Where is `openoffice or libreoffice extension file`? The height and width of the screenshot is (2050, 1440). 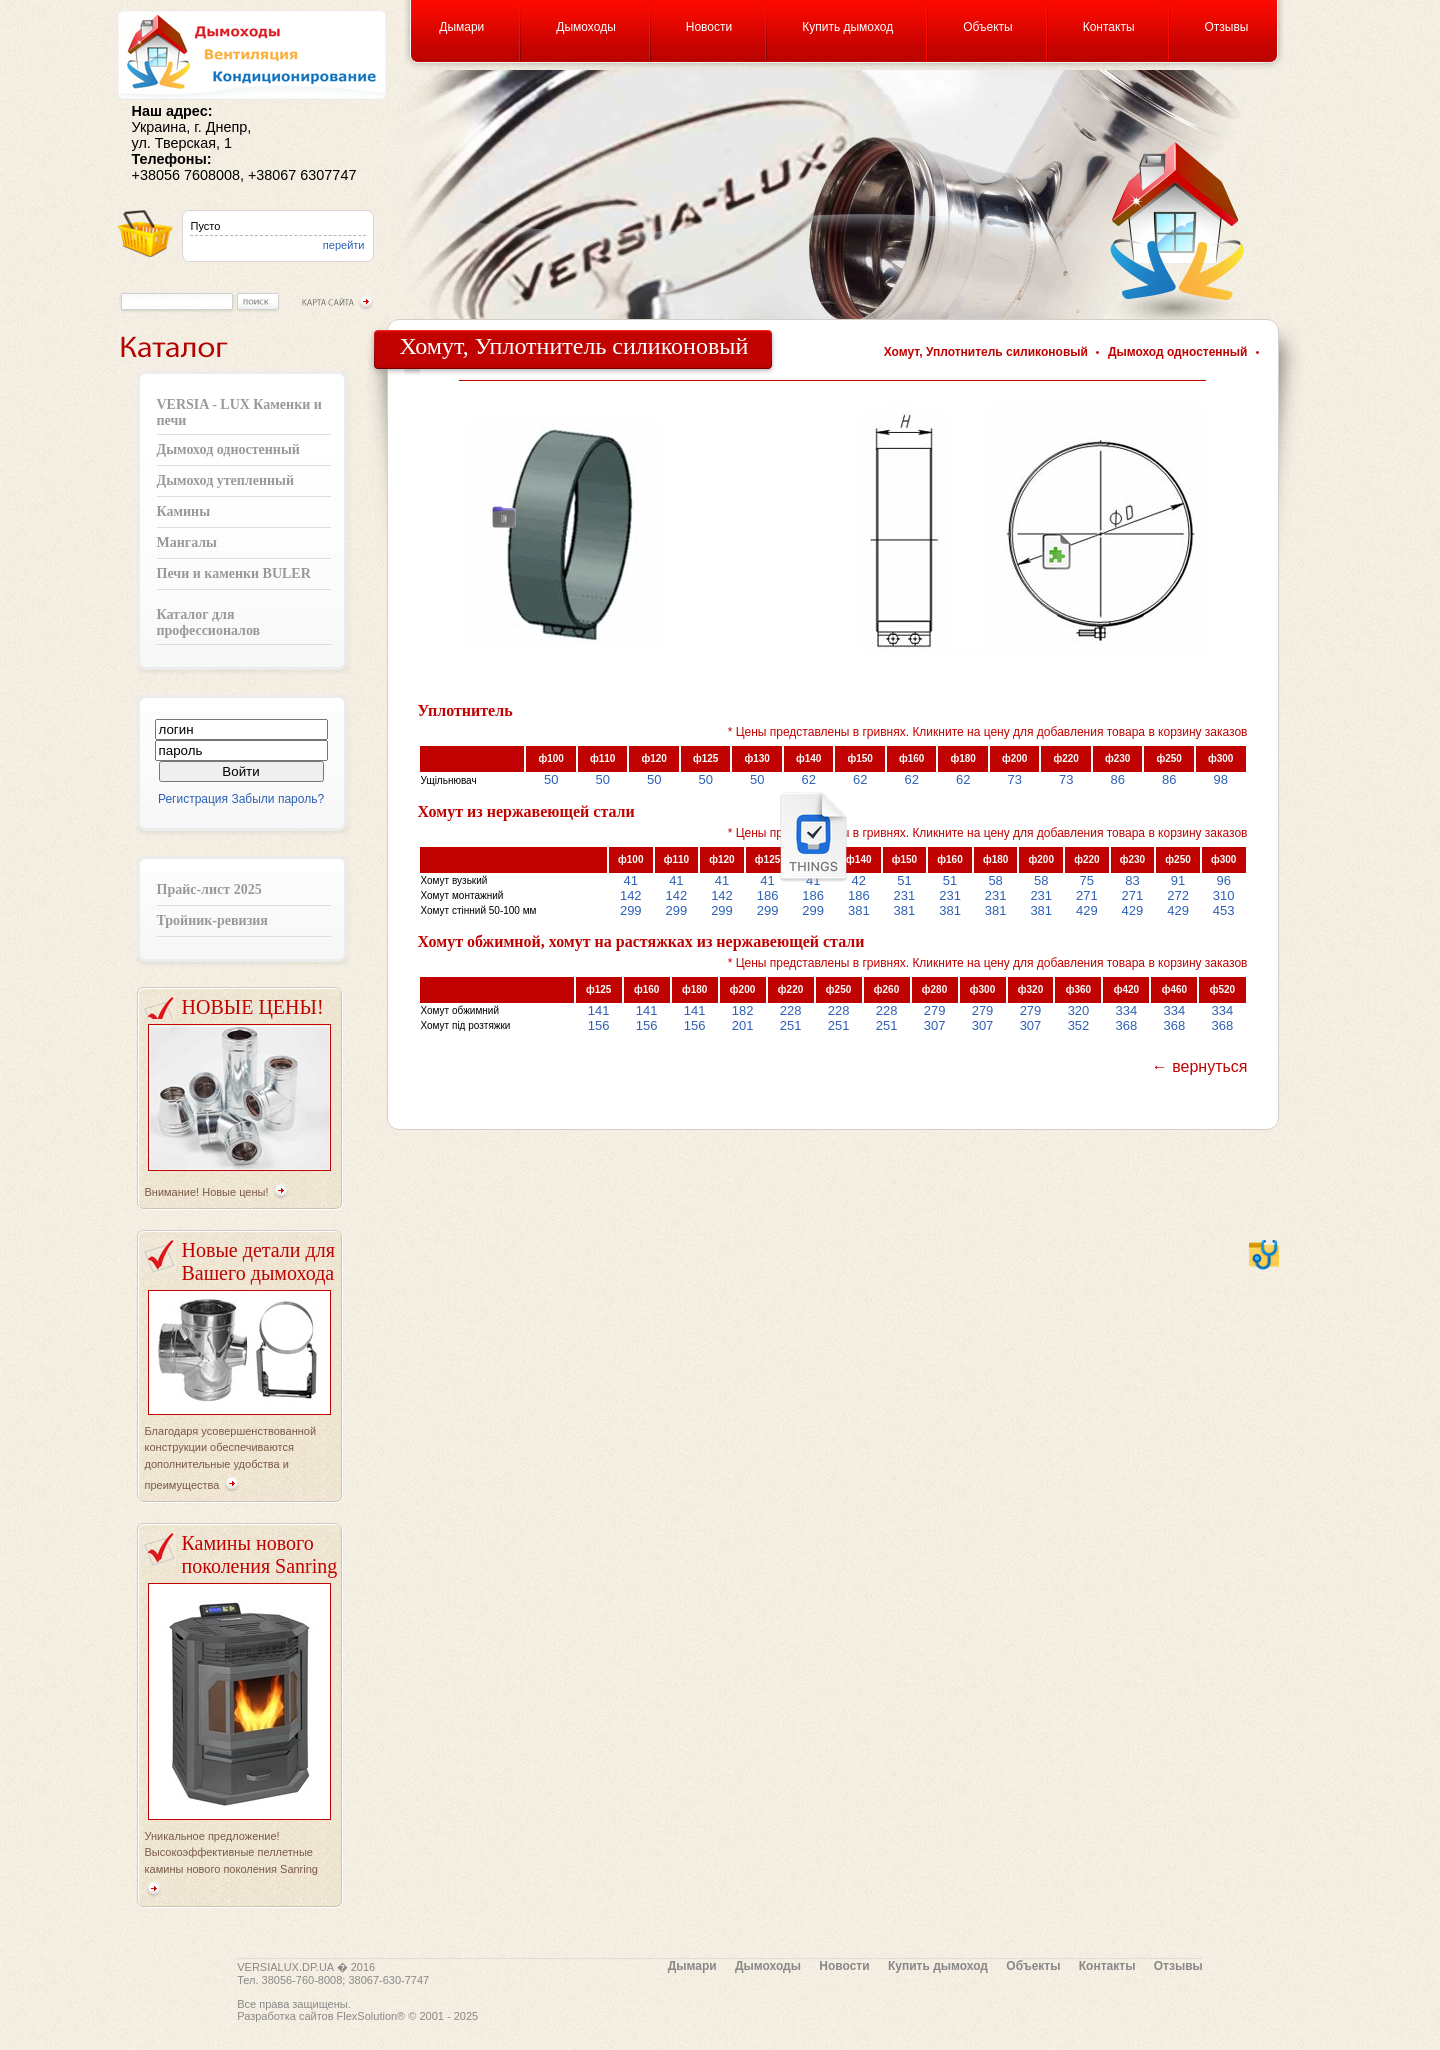 openoffice or libreoffice extension file is located at coordinates (1056, 551).